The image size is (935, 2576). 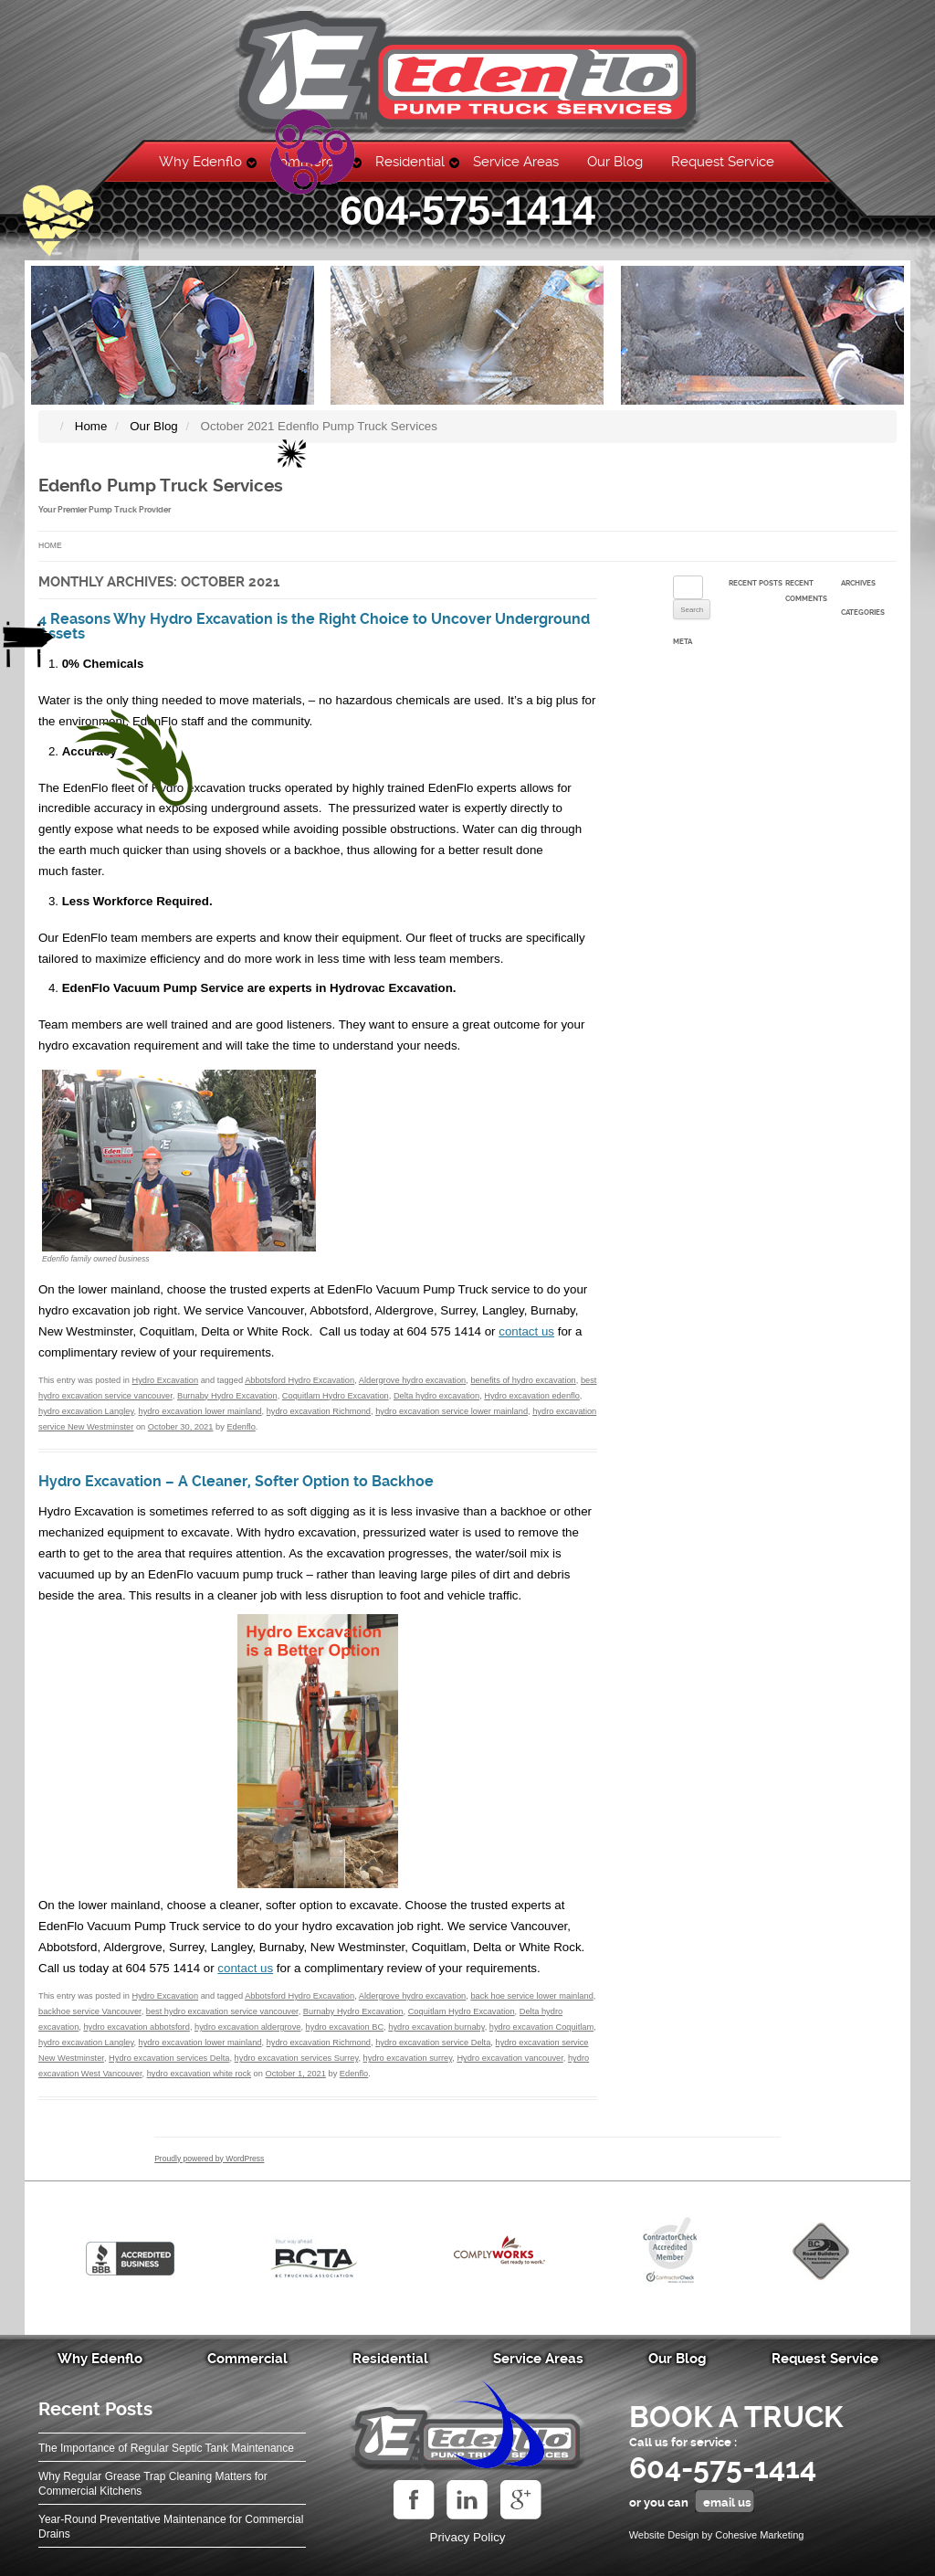 What do you see at coordinates (58, 220) in the screenshot?
I see `indicates a healing or mending heart status` at bounding box center [58, 220].